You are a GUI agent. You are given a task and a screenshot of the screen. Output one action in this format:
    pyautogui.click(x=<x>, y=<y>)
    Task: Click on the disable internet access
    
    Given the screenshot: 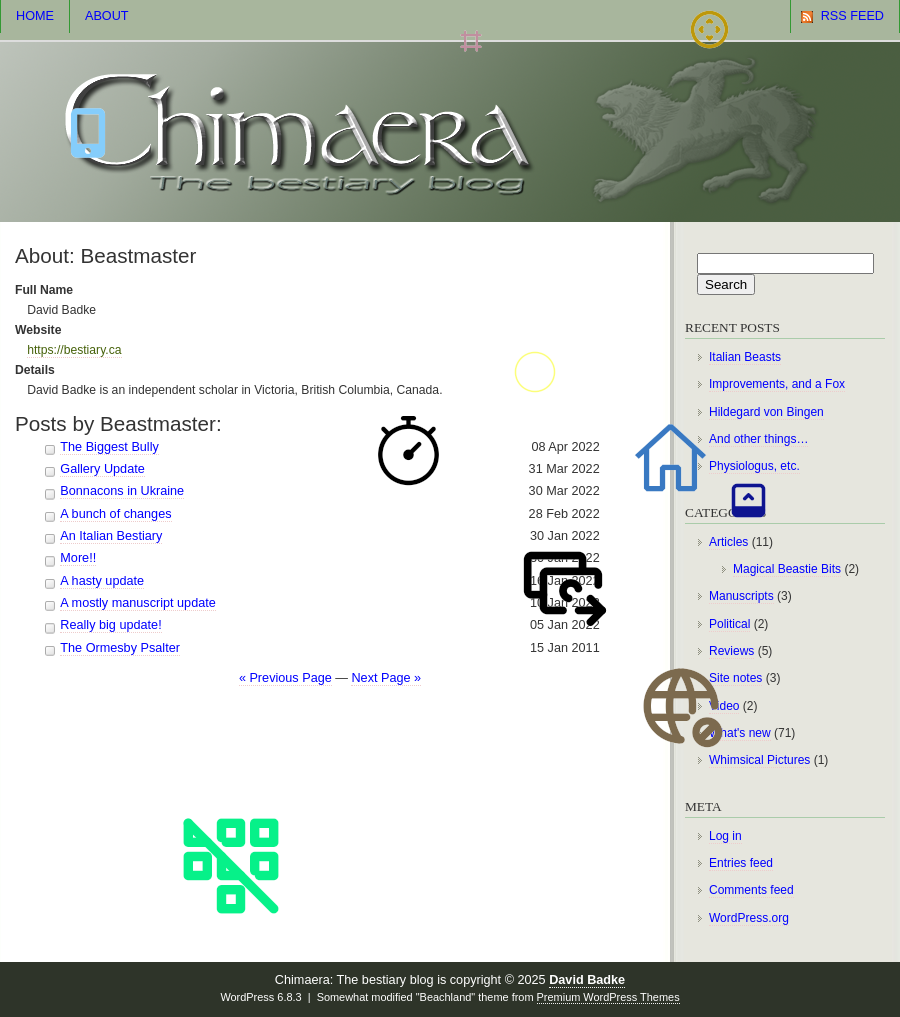 What is the action you would take?
    pyautogui.click(x=681, y=706)
    